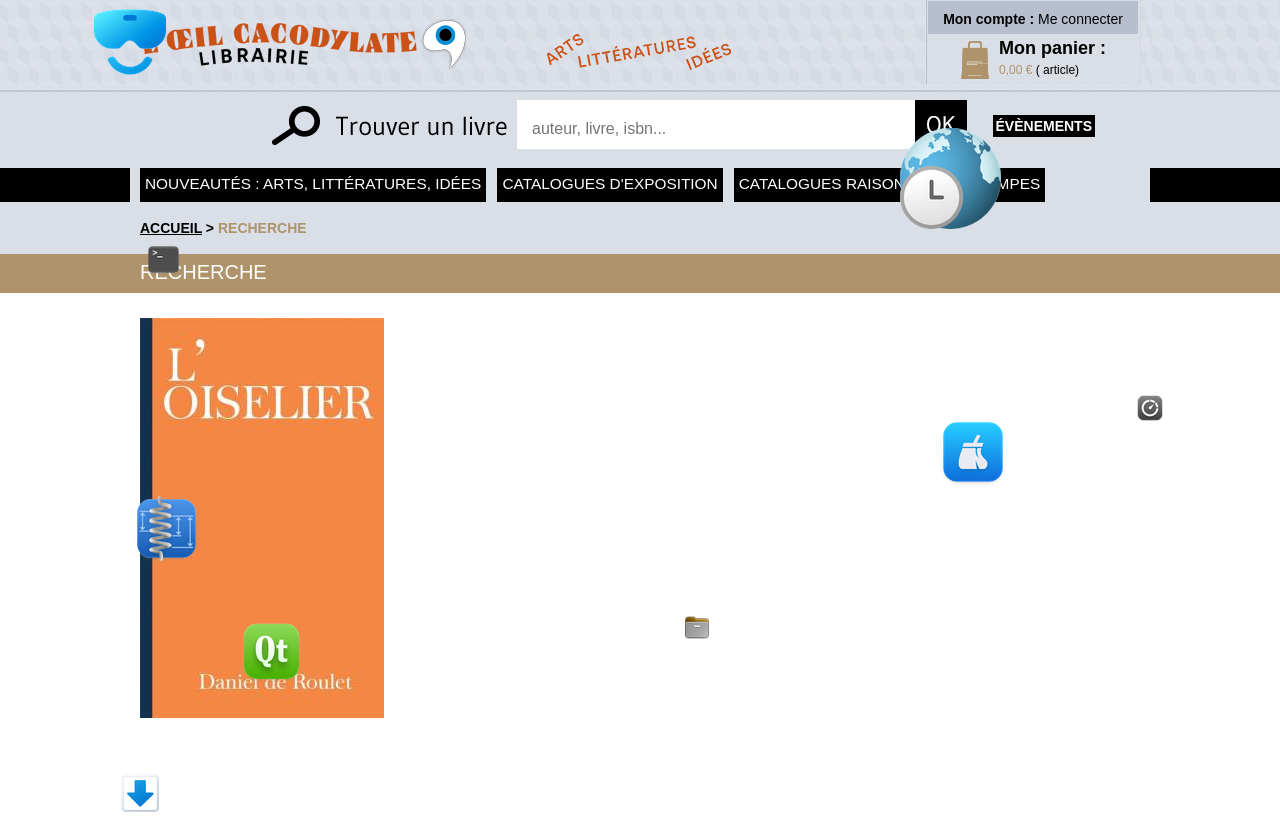  What do you see at coordinates (697, 627) in the screenshot?
I see `open the file manager application` at bounding box center [697, 627].